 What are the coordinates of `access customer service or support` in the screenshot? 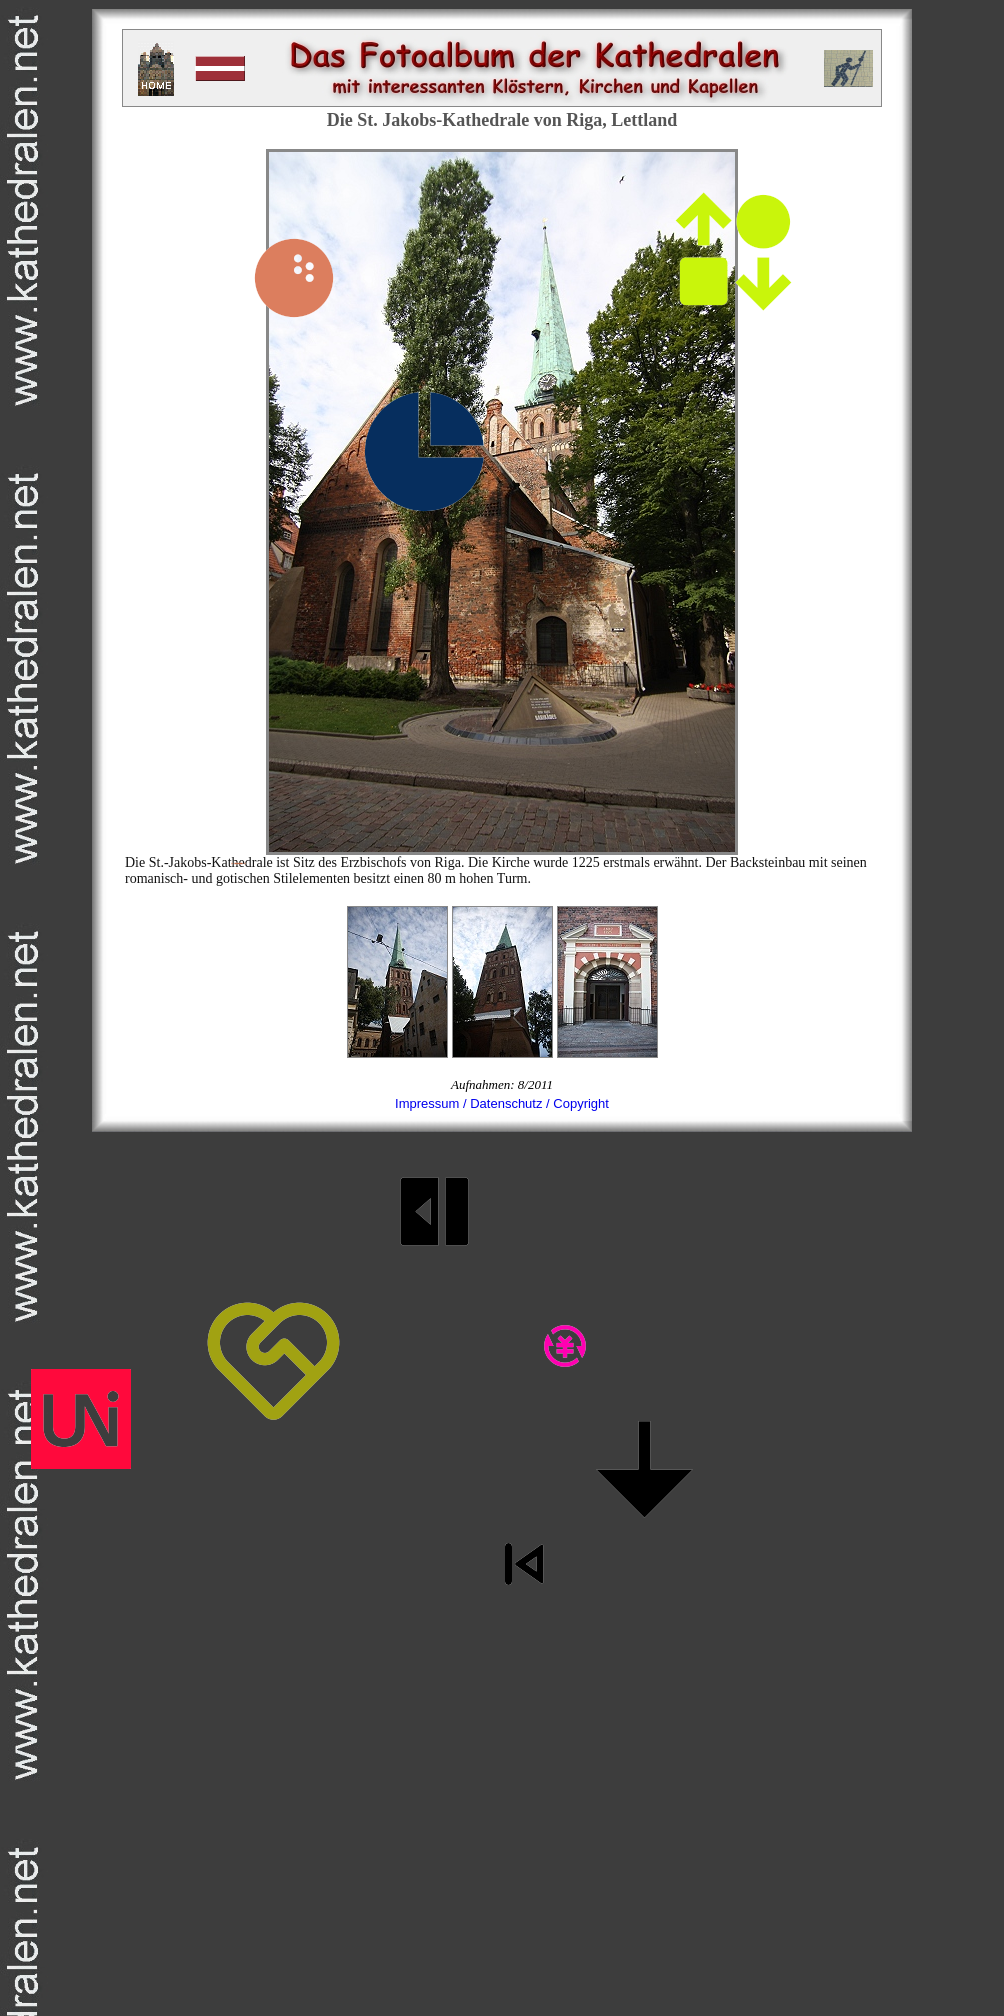 It's located at (273, 1360).